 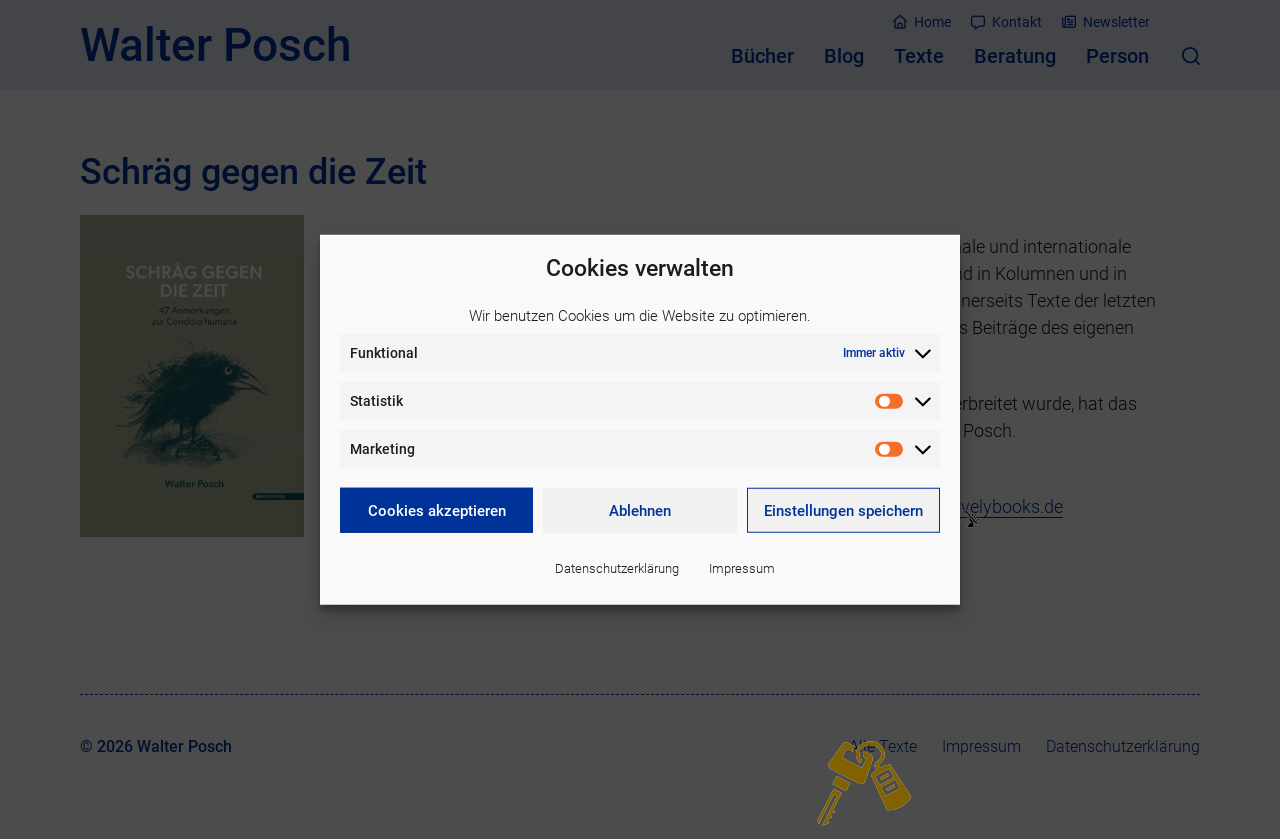 What do you see at coordinates (864, 783) in the screenshot?
I see `access vehicle or car-related features` at bounding box center [864, 783].